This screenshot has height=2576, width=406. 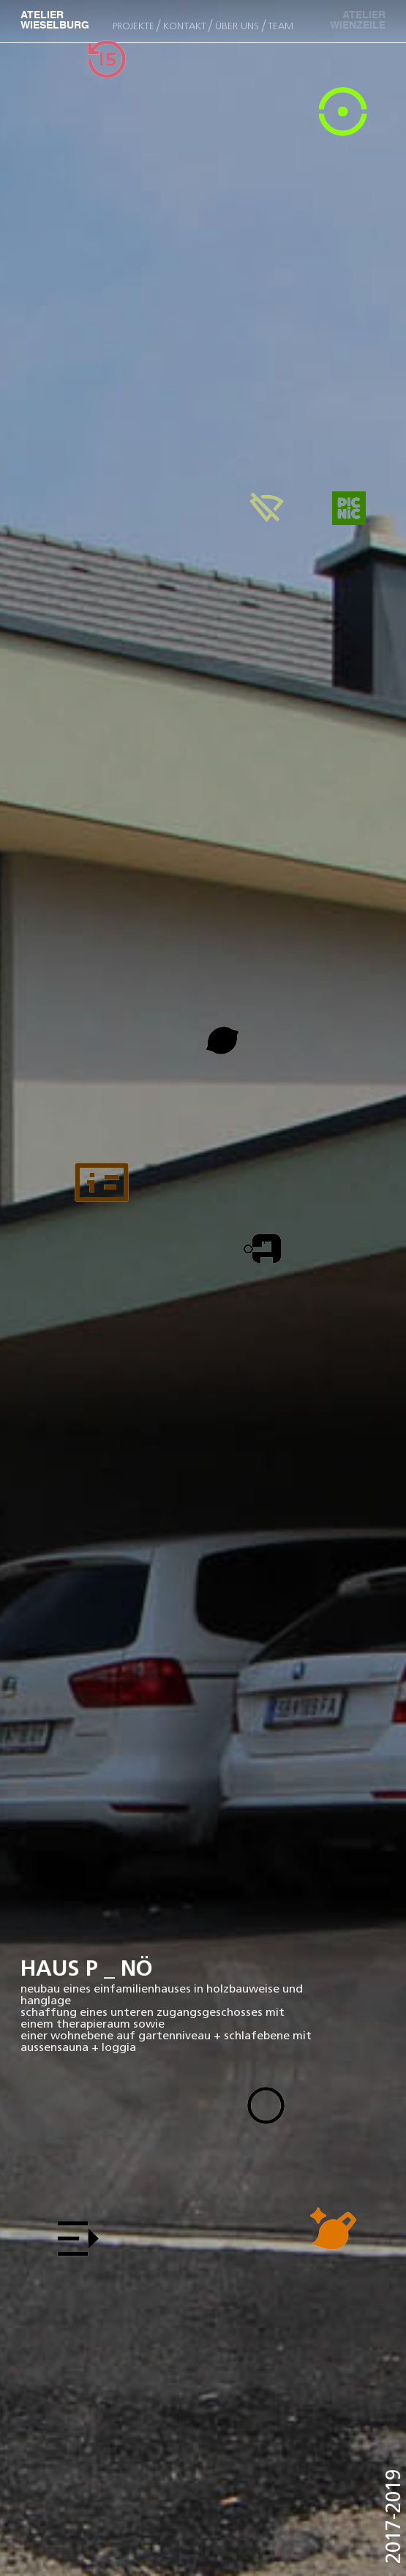 I want to click on open the Picnic grocery delivery app, so click(x=349, y=508).